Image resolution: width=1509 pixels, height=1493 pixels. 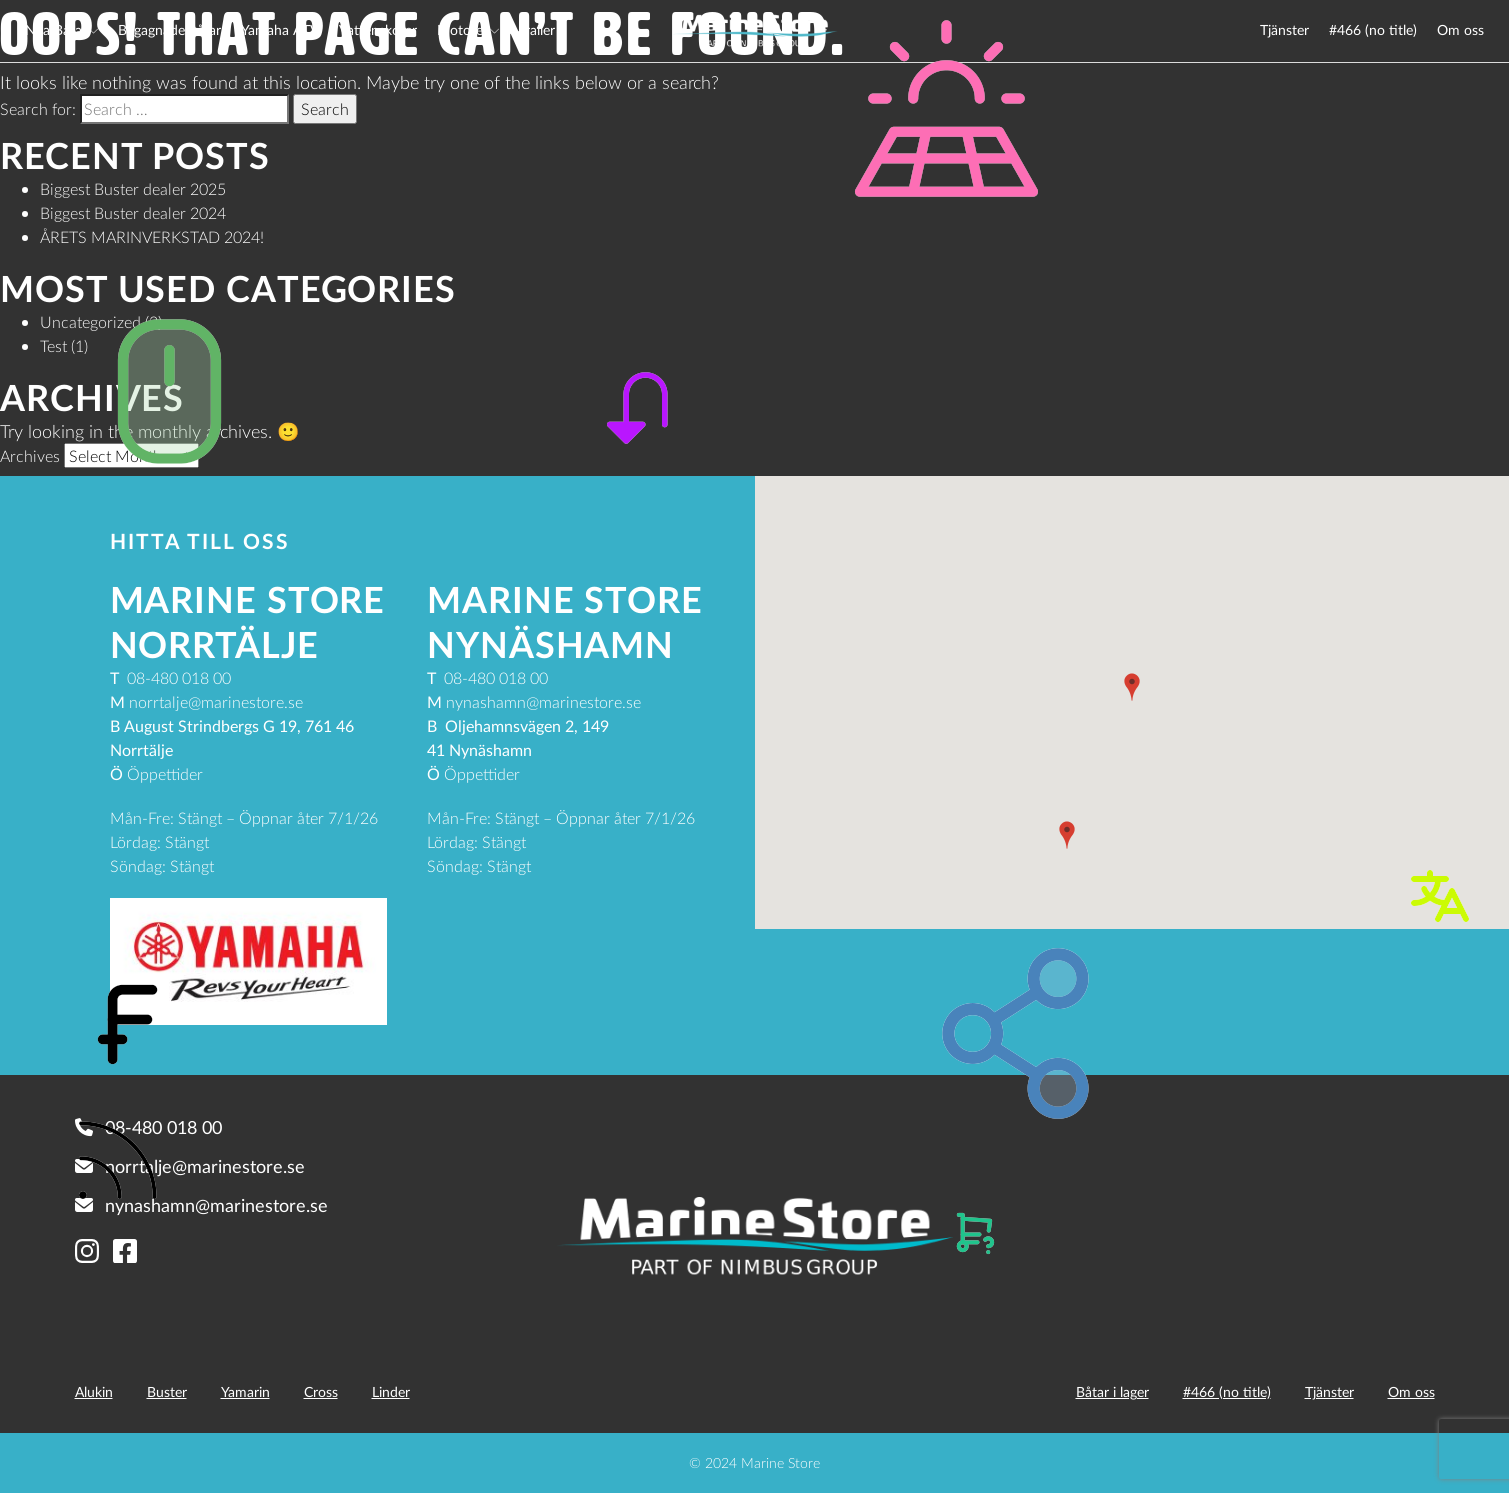 What do you see at coordinates (946, 118) in the screenshot?
I see `view solar energy status` at bounding box center [946, 118].